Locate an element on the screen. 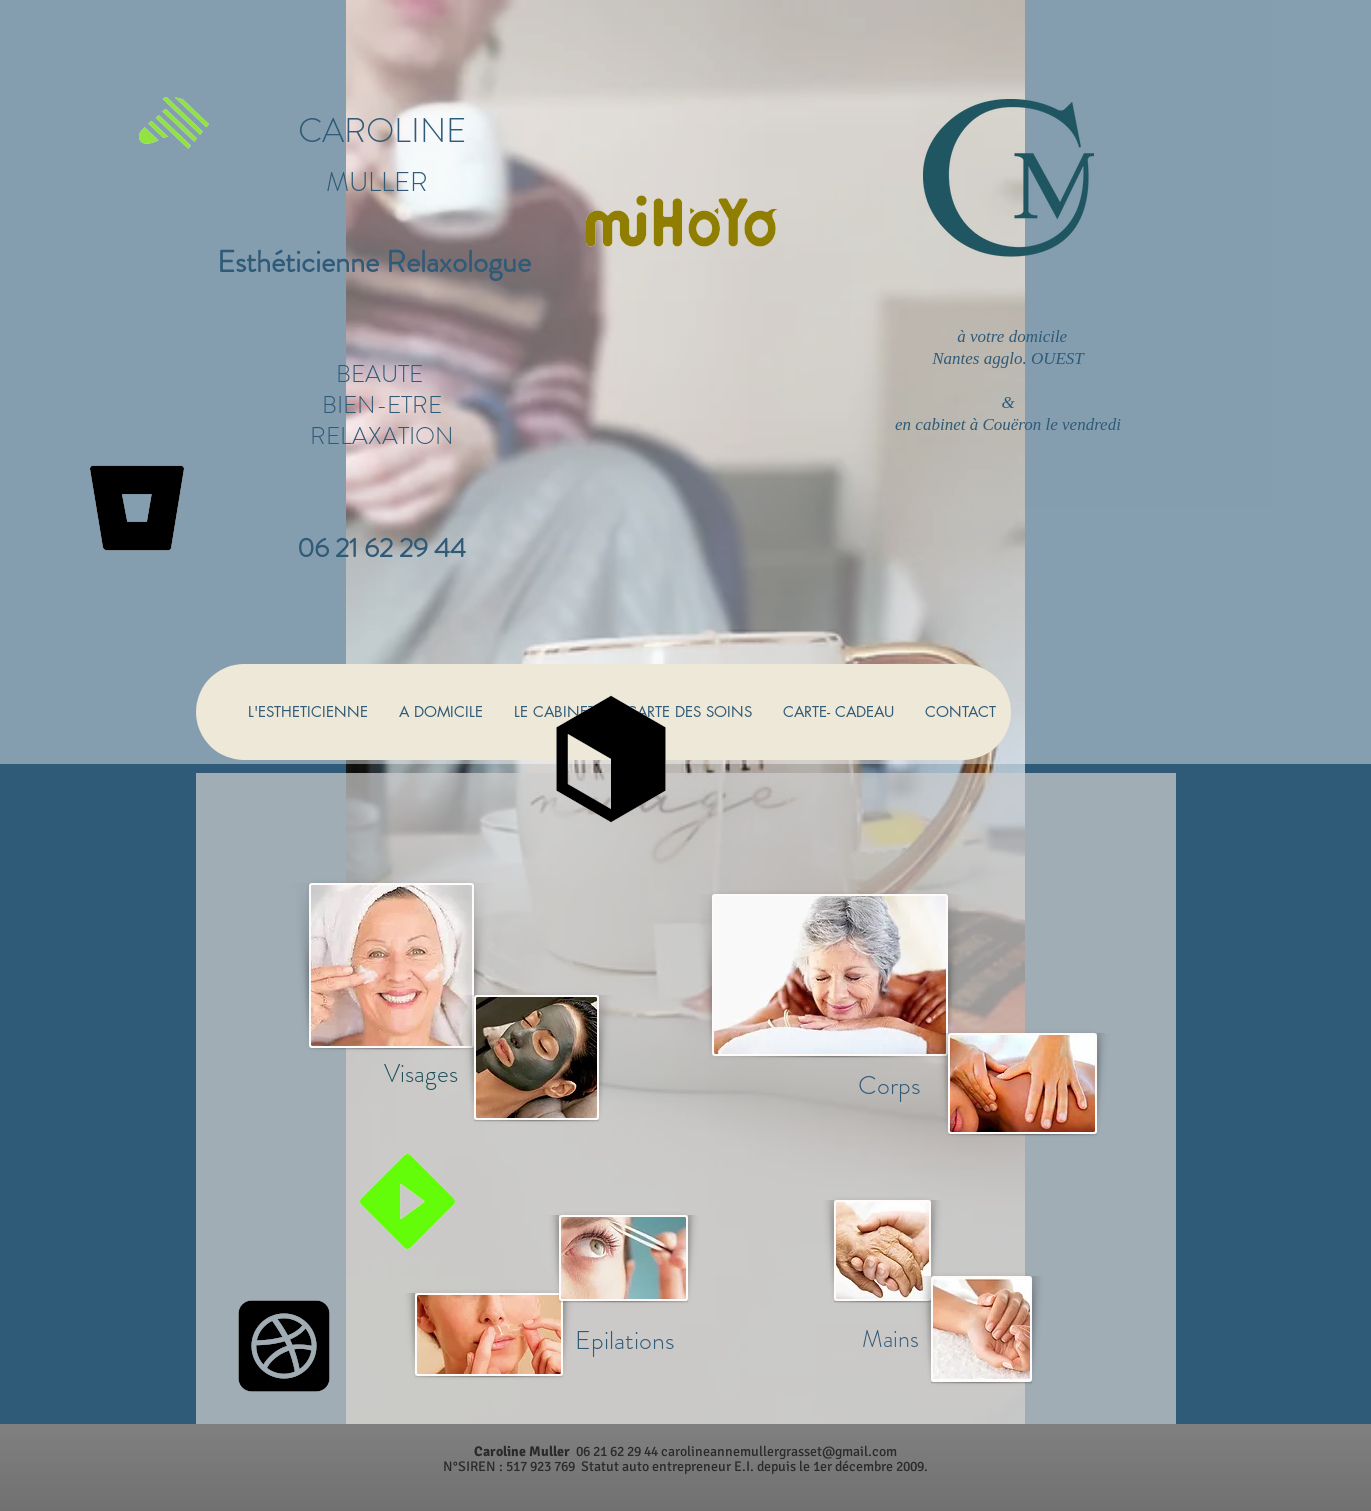 This screenshot has height=1511, width=1371. open zebpay cryptocurrency exchange app is located at coordinates (174, 123).